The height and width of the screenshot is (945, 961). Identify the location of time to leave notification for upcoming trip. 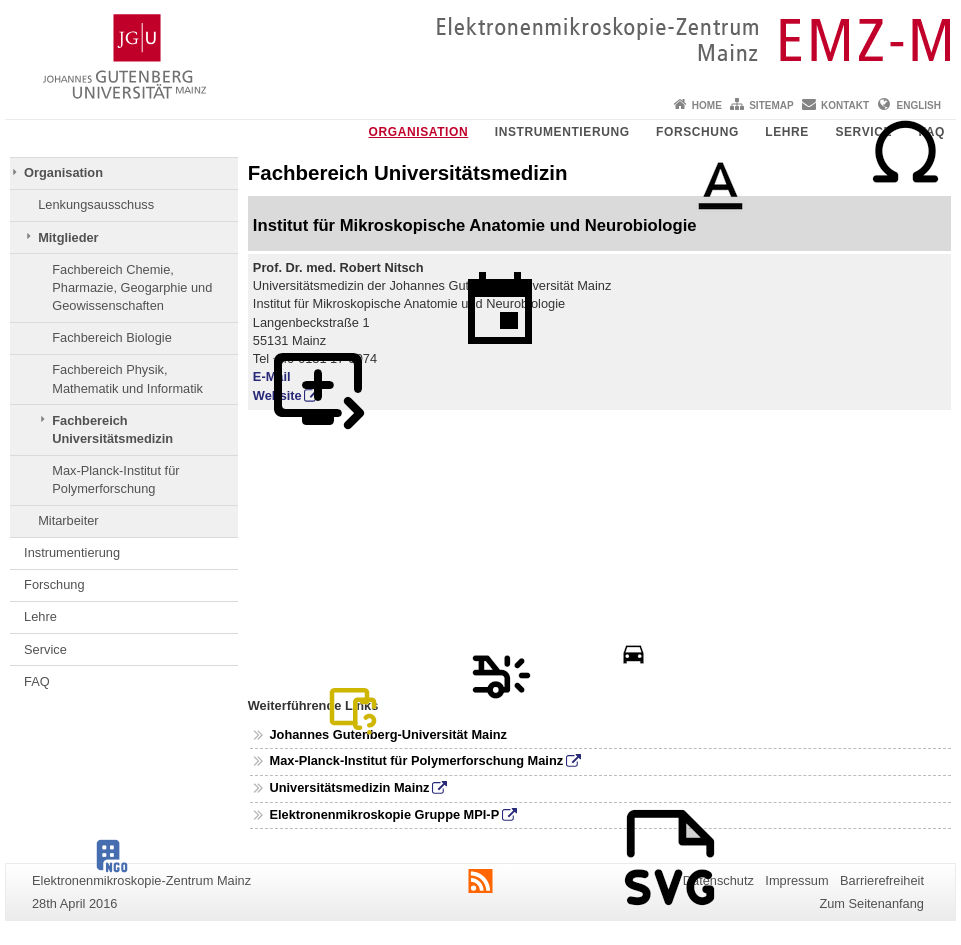
(633, 654).